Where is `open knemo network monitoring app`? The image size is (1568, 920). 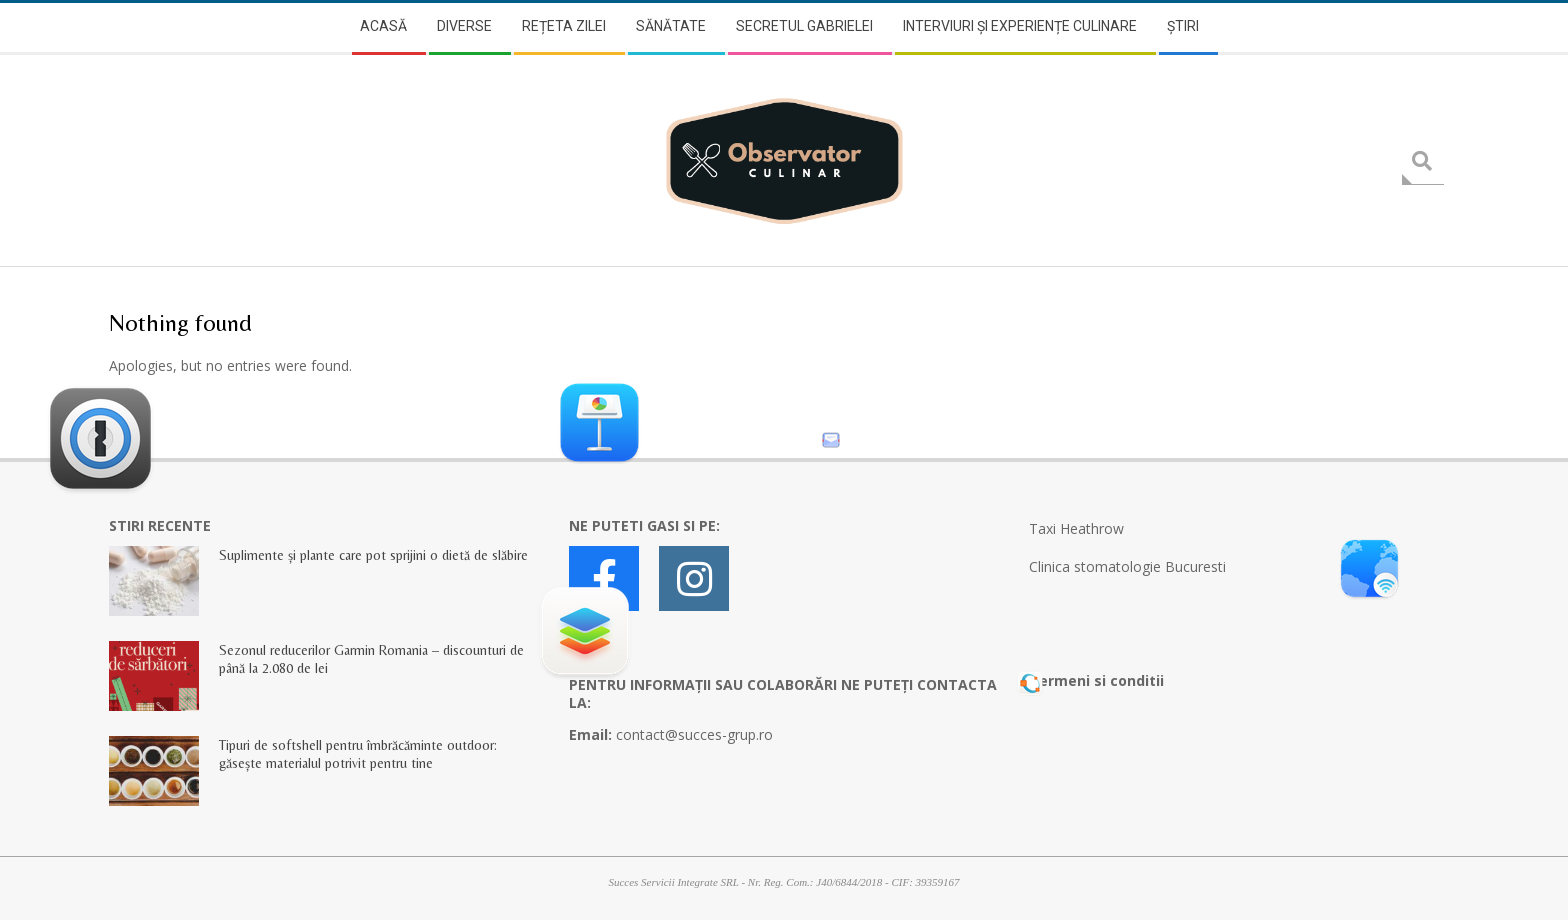
open knemo network monitoring app is located at coordinates (1369, 568).